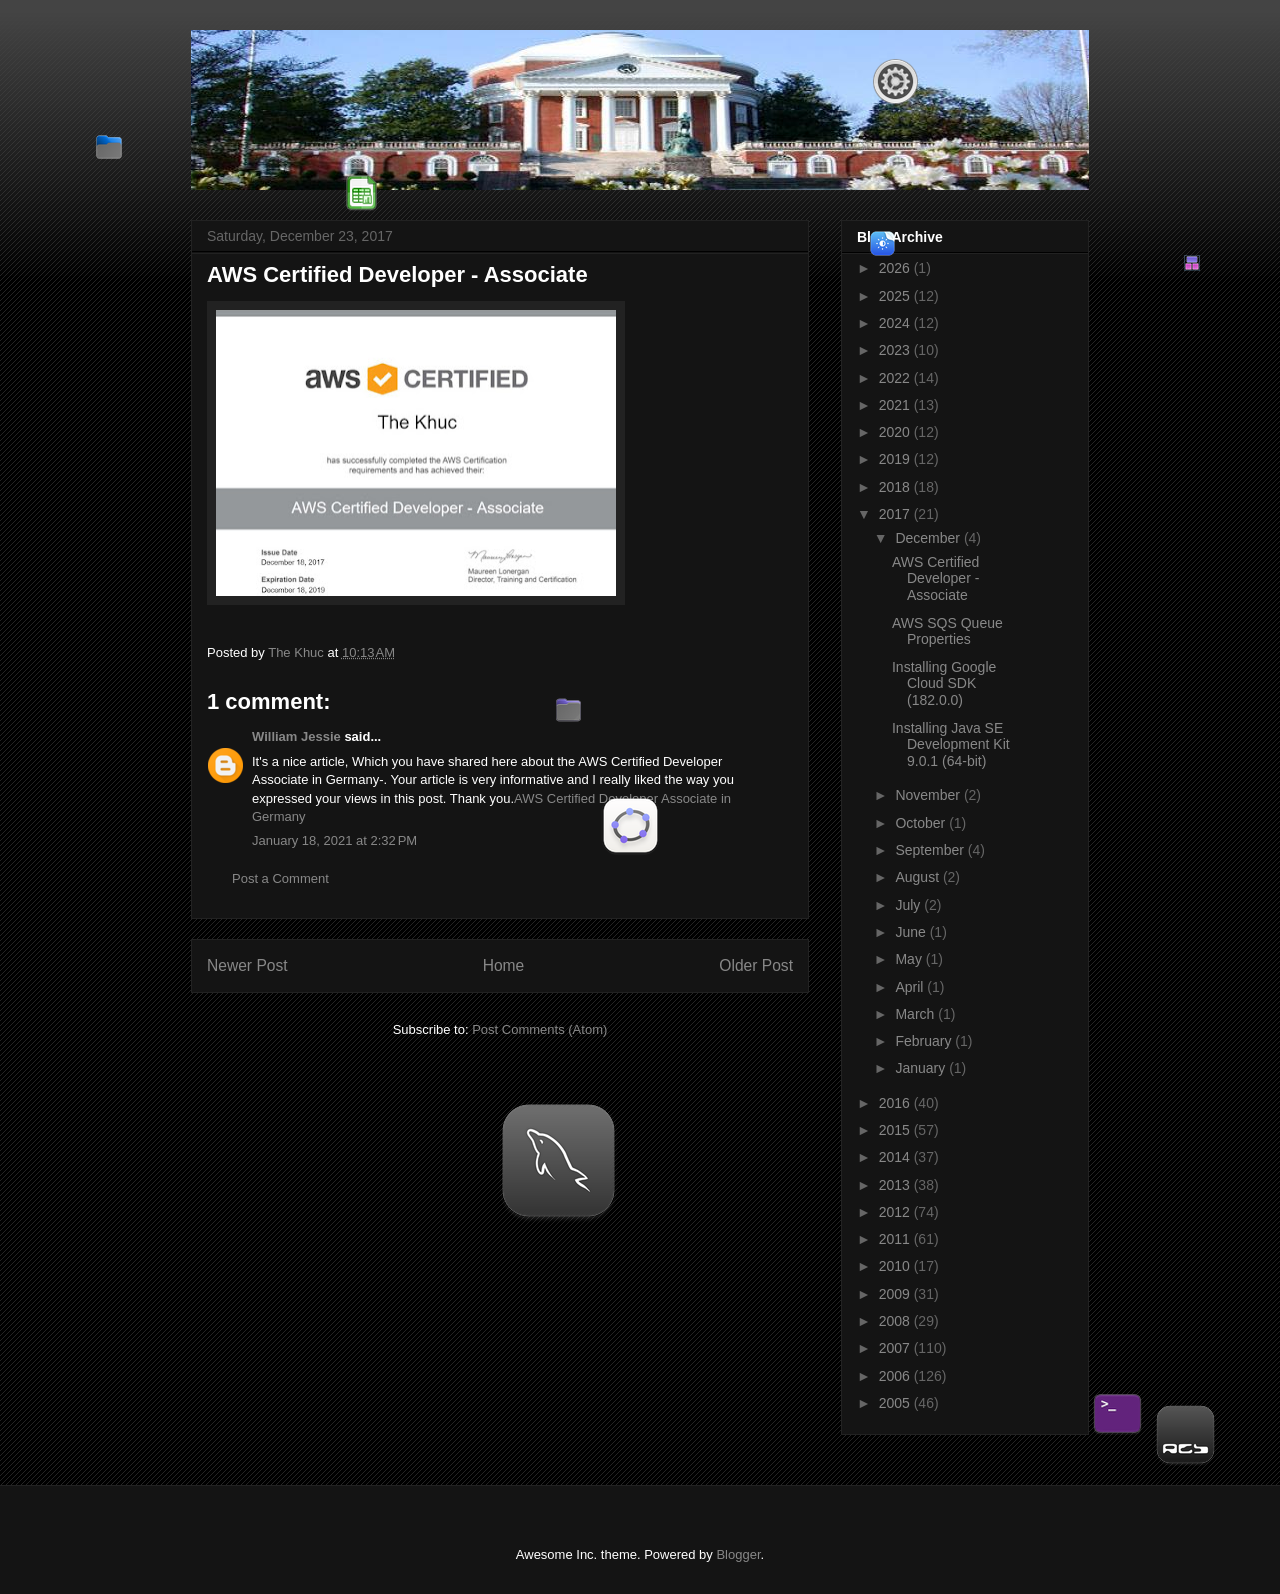 The image size is (1280, 1594). Describe the element at coordinates (630, 825) in the screenshot. I see `open geogebra mathematics application` at that location.